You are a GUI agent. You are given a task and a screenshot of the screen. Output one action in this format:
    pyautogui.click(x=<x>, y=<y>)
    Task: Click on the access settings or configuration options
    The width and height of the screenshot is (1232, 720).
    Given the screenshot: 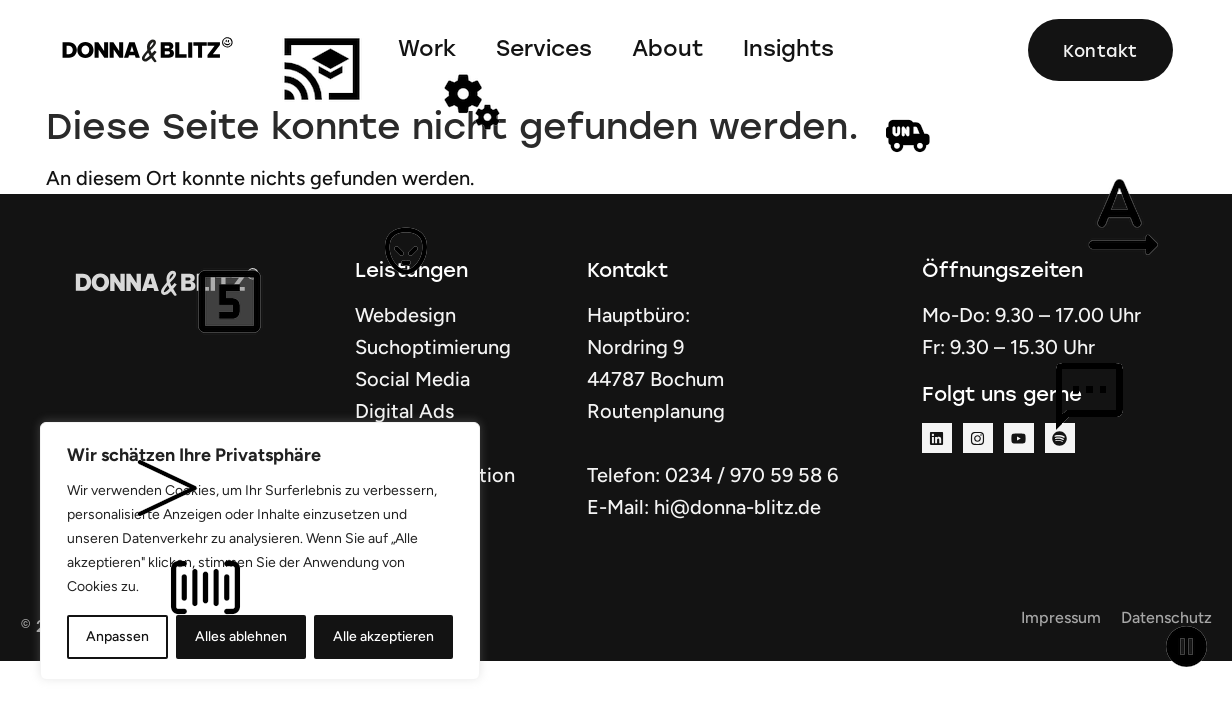 What is the action you would take?
    pyautogui.click(x=472, y=102)
    